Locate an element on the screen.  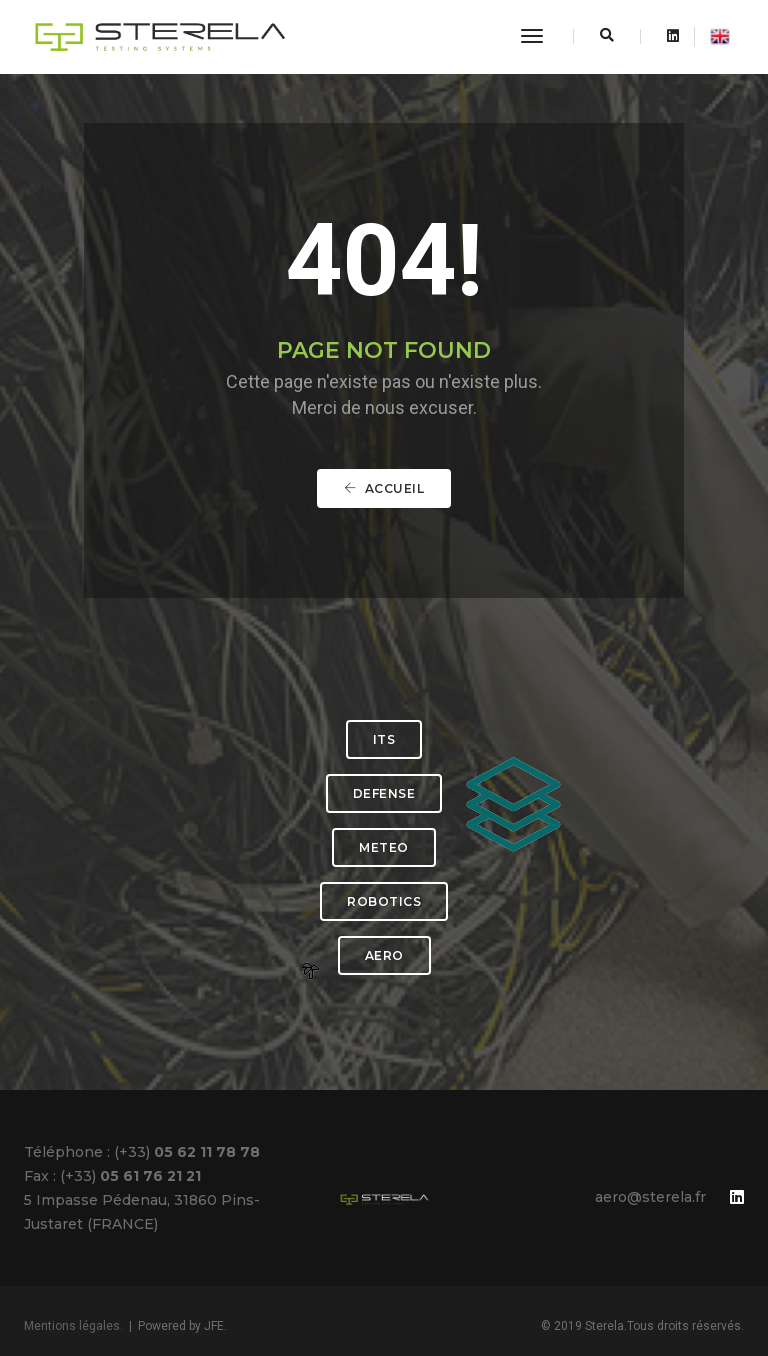
browse tropical or beach vacation destinations is located at coordinates (310, 970).